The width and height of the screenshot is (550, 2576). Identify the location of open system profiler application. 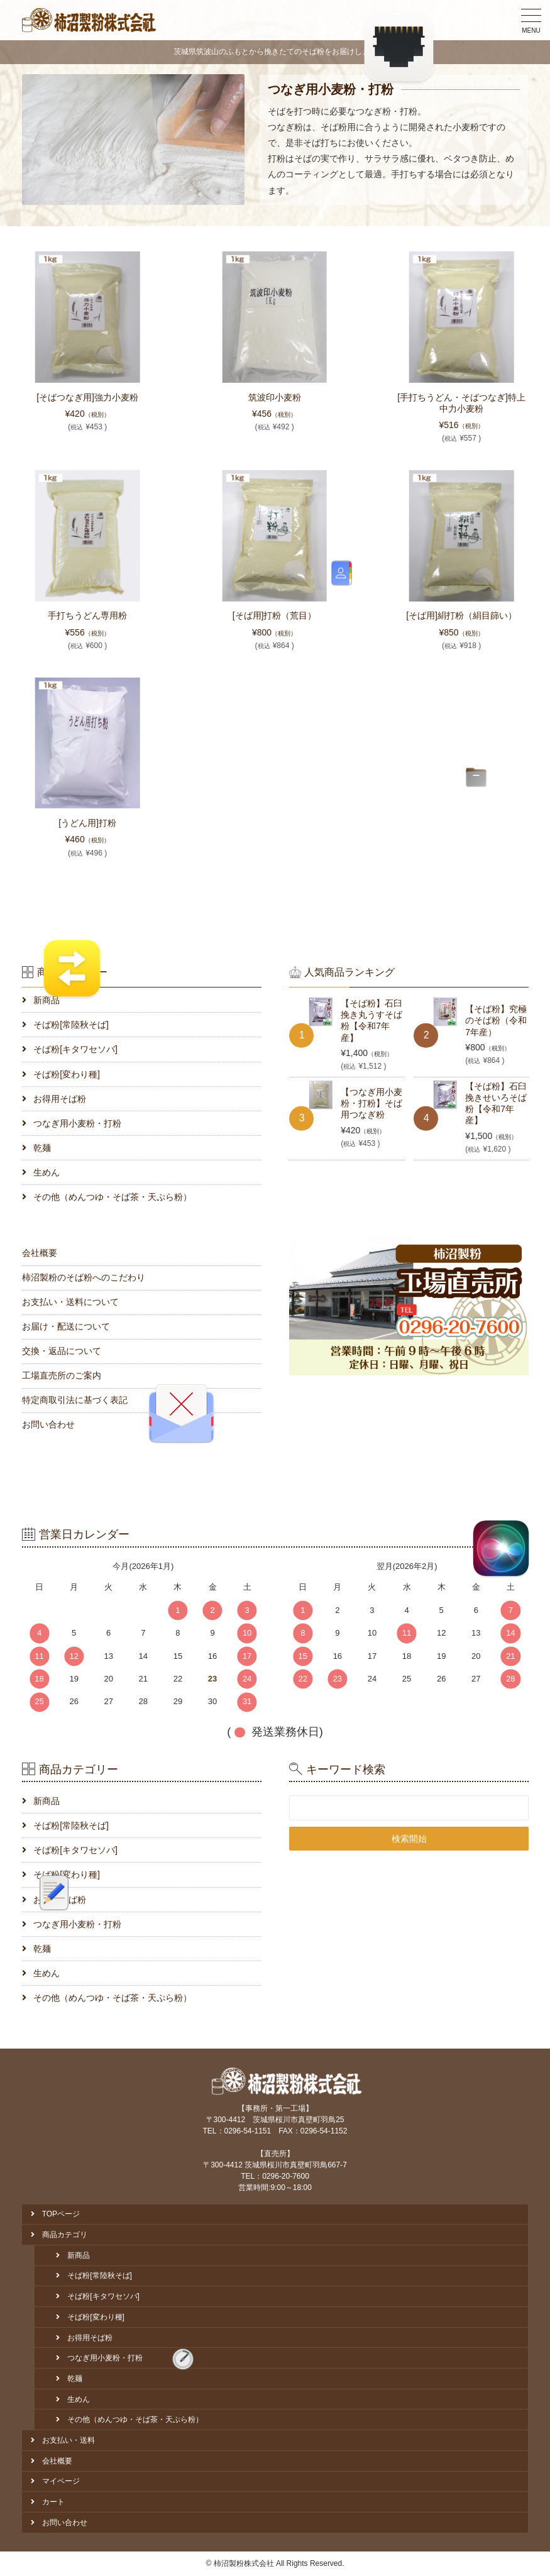
(183, 2359).